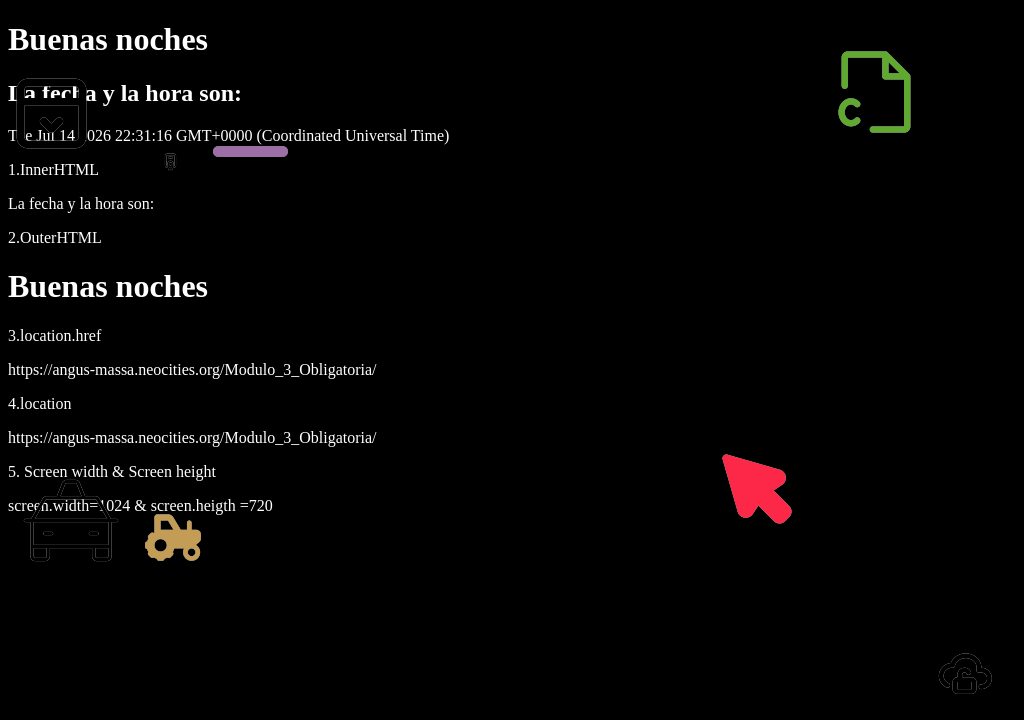 The height and width of the screenshot is (720, 1024). Describe the element at coordinates (51, 113) in the screenshot. I see `expand the navigation bar` at that location.